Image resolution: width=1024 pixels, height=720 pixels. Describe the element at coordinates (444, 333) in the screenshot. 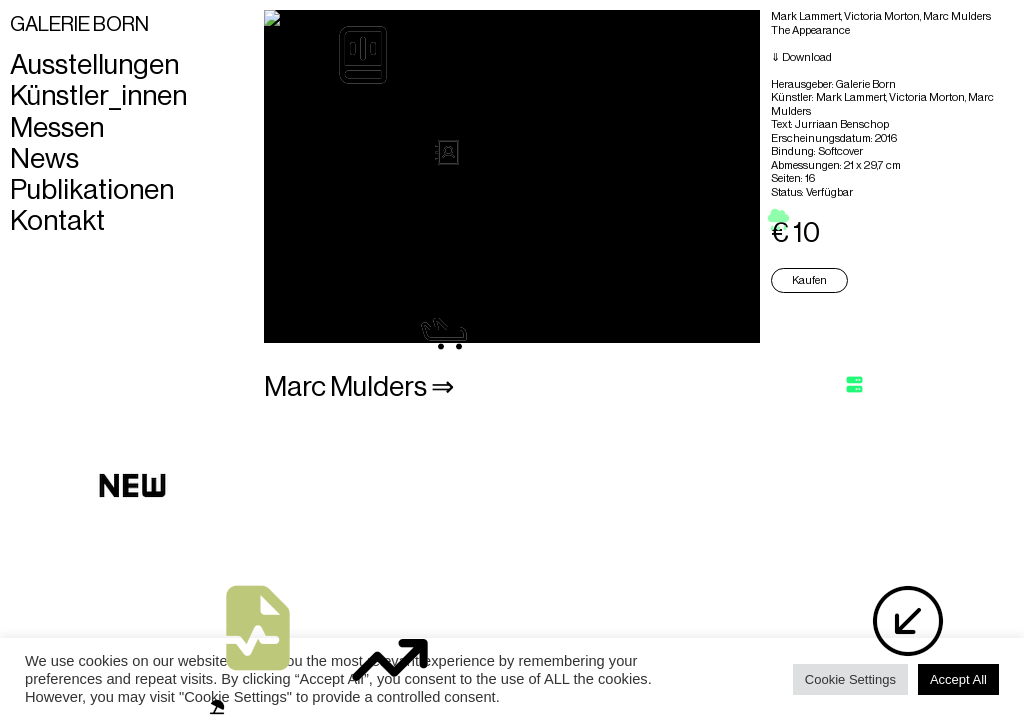

I see `flight has landed or is on the ground` at that location.